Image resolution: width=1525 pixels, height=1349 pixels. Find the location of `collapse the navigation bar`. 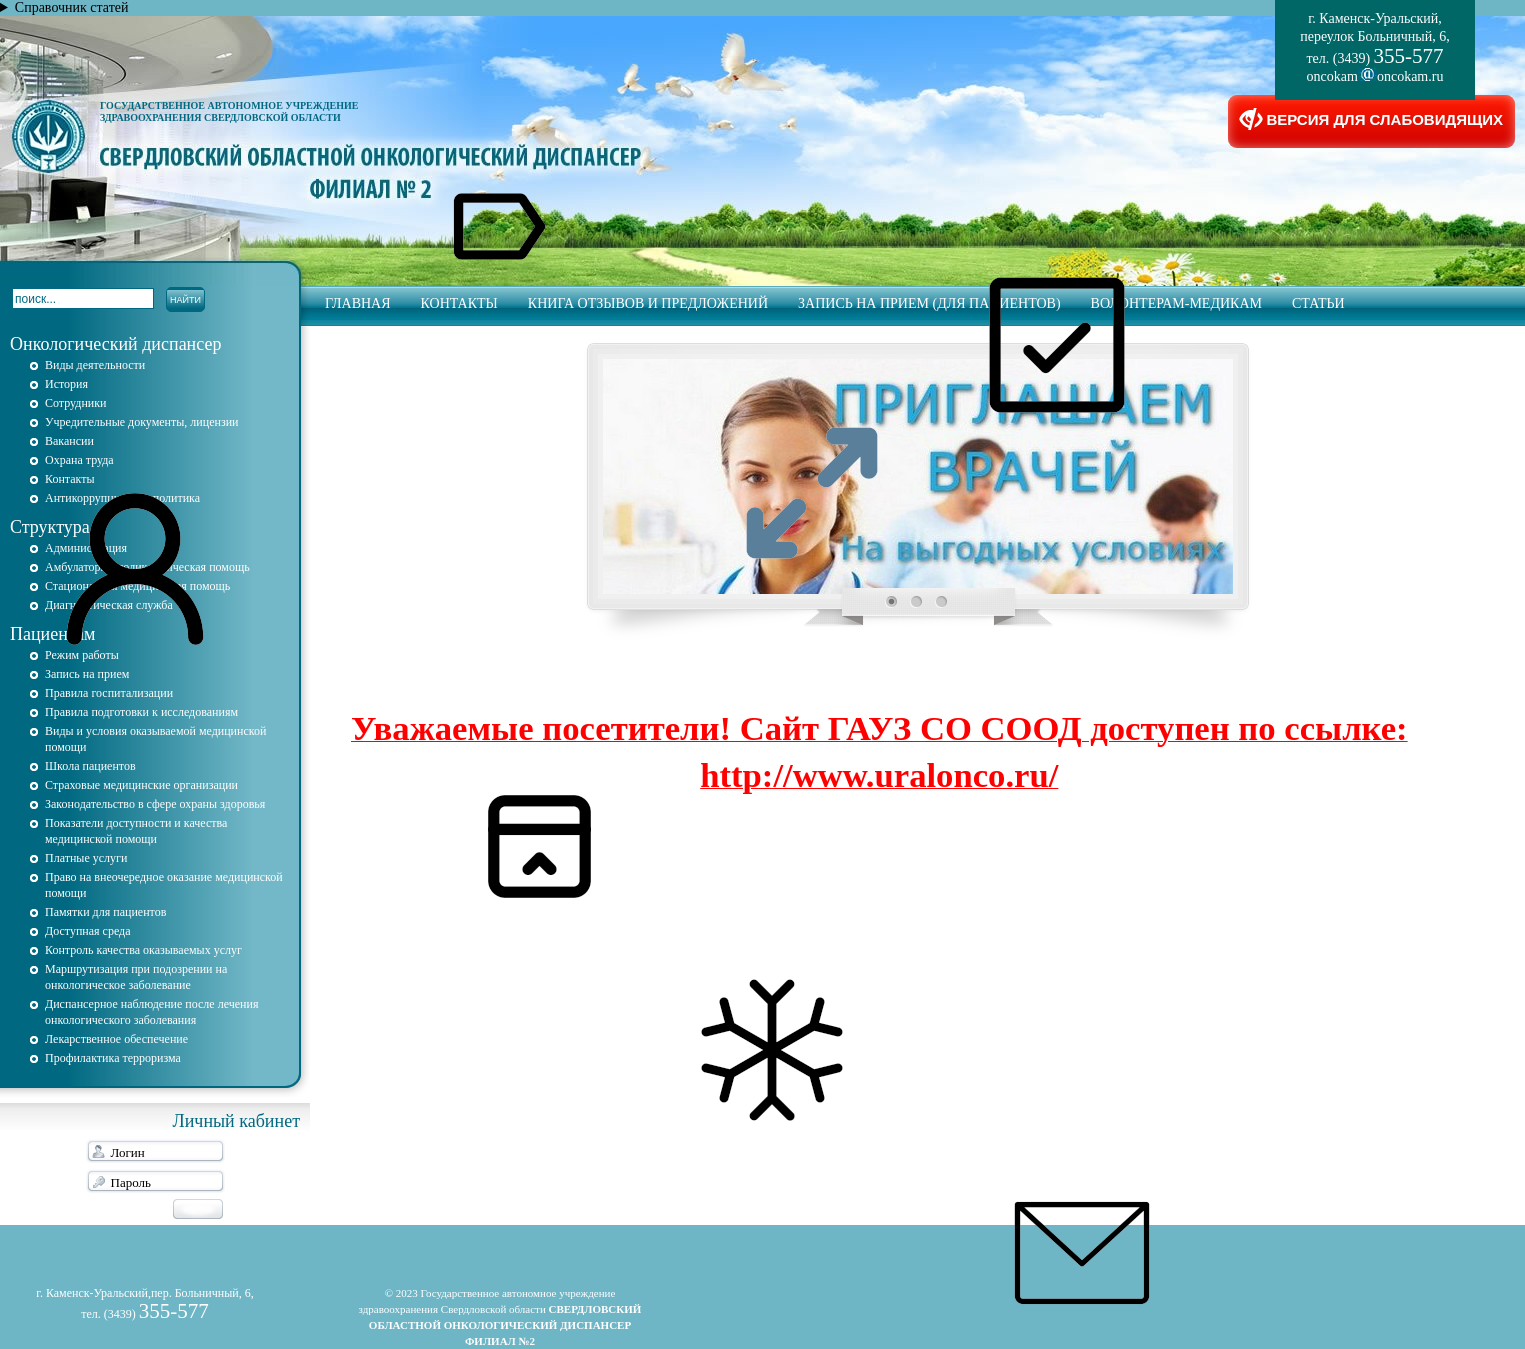

collapse the navigation bar is located at coordinates (539, 846).